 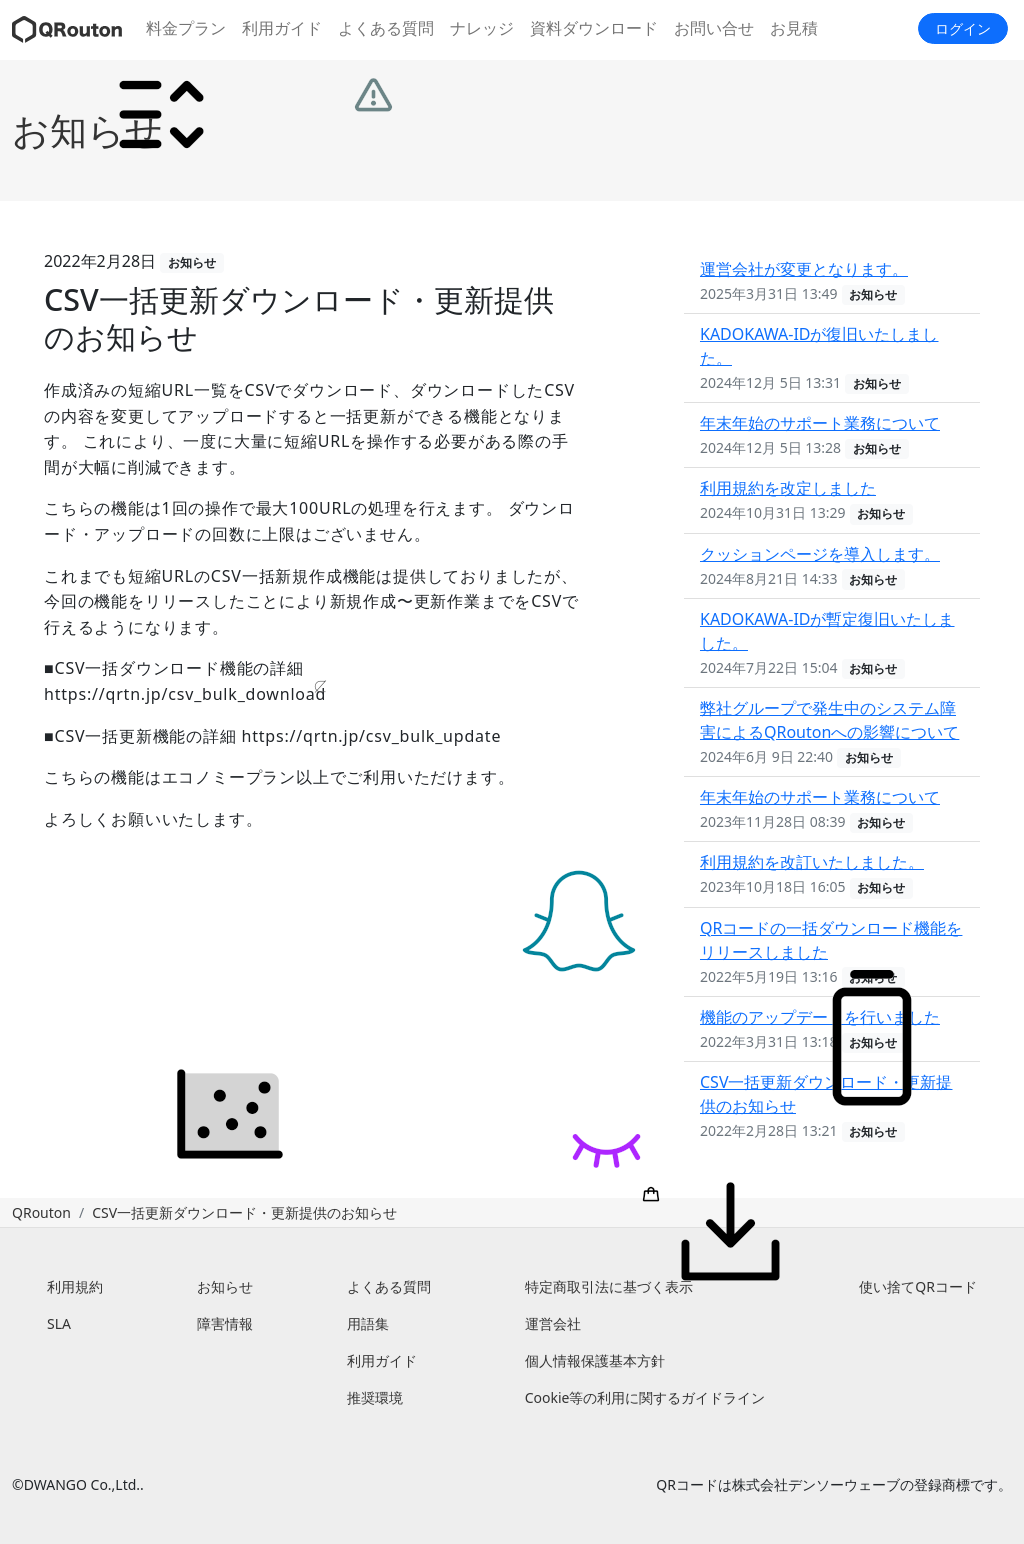 What do you see at coordinates (730, 1235) in the screenshot?
I see `download a file or document` at bounding box center [730, 1235].